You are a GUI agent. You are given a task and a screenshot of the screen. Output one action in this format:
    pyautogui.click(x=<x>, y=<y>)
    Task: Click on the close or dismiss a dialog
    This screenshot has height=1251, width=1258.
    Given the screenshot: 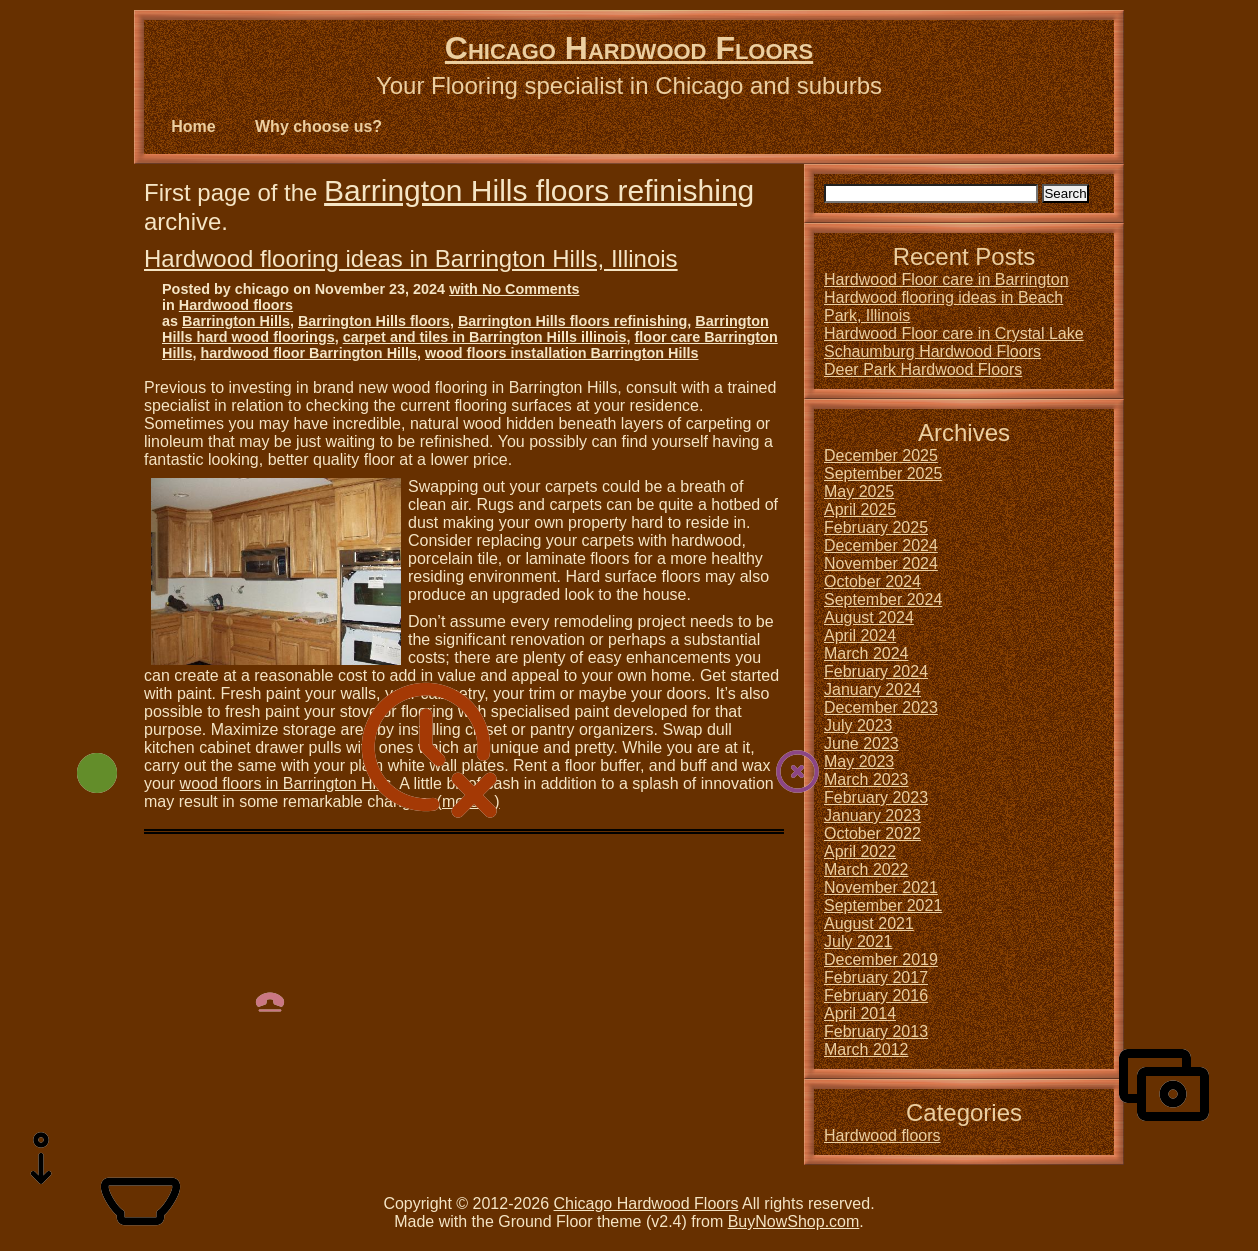 What is the action you would take?
    pyautogui.click(x=797, y=771)
    